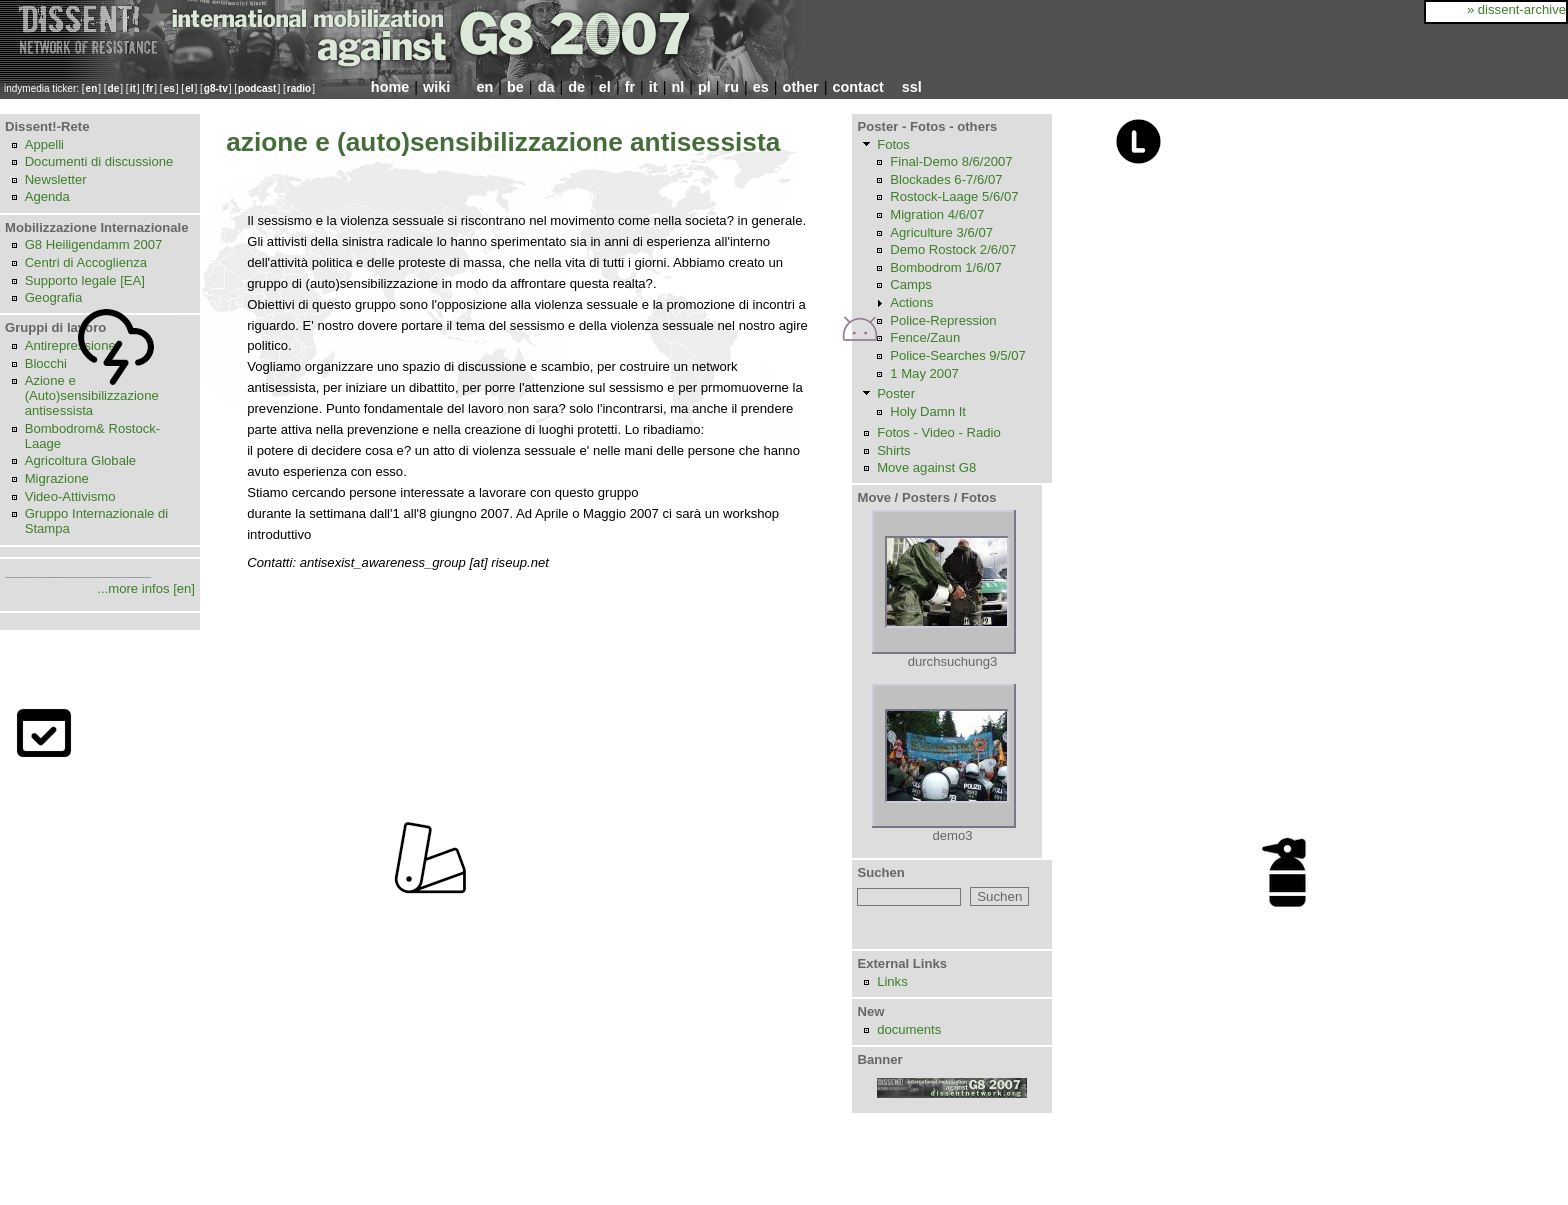  I want to click on android device or platform indicator, so click(860, 330).